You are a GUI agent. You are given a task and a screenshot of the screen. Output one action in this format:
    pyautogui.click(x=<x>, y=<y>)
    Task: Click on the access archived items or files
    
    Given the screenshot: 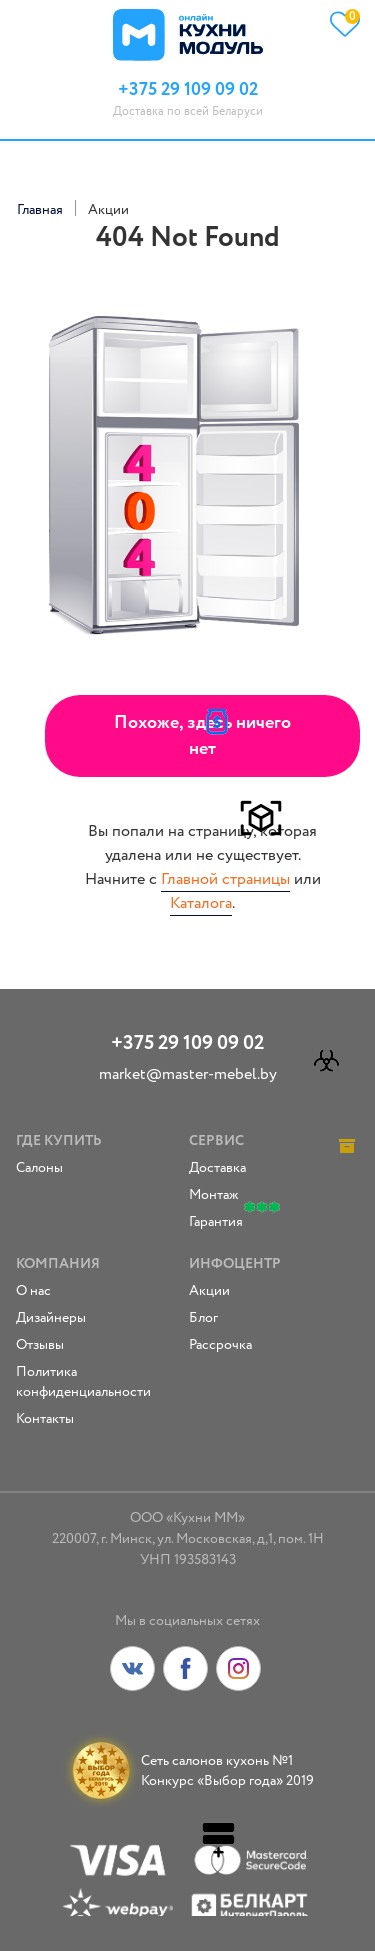 What is the action you would take?
    pyautogui.click(x=347, y=1146)
    